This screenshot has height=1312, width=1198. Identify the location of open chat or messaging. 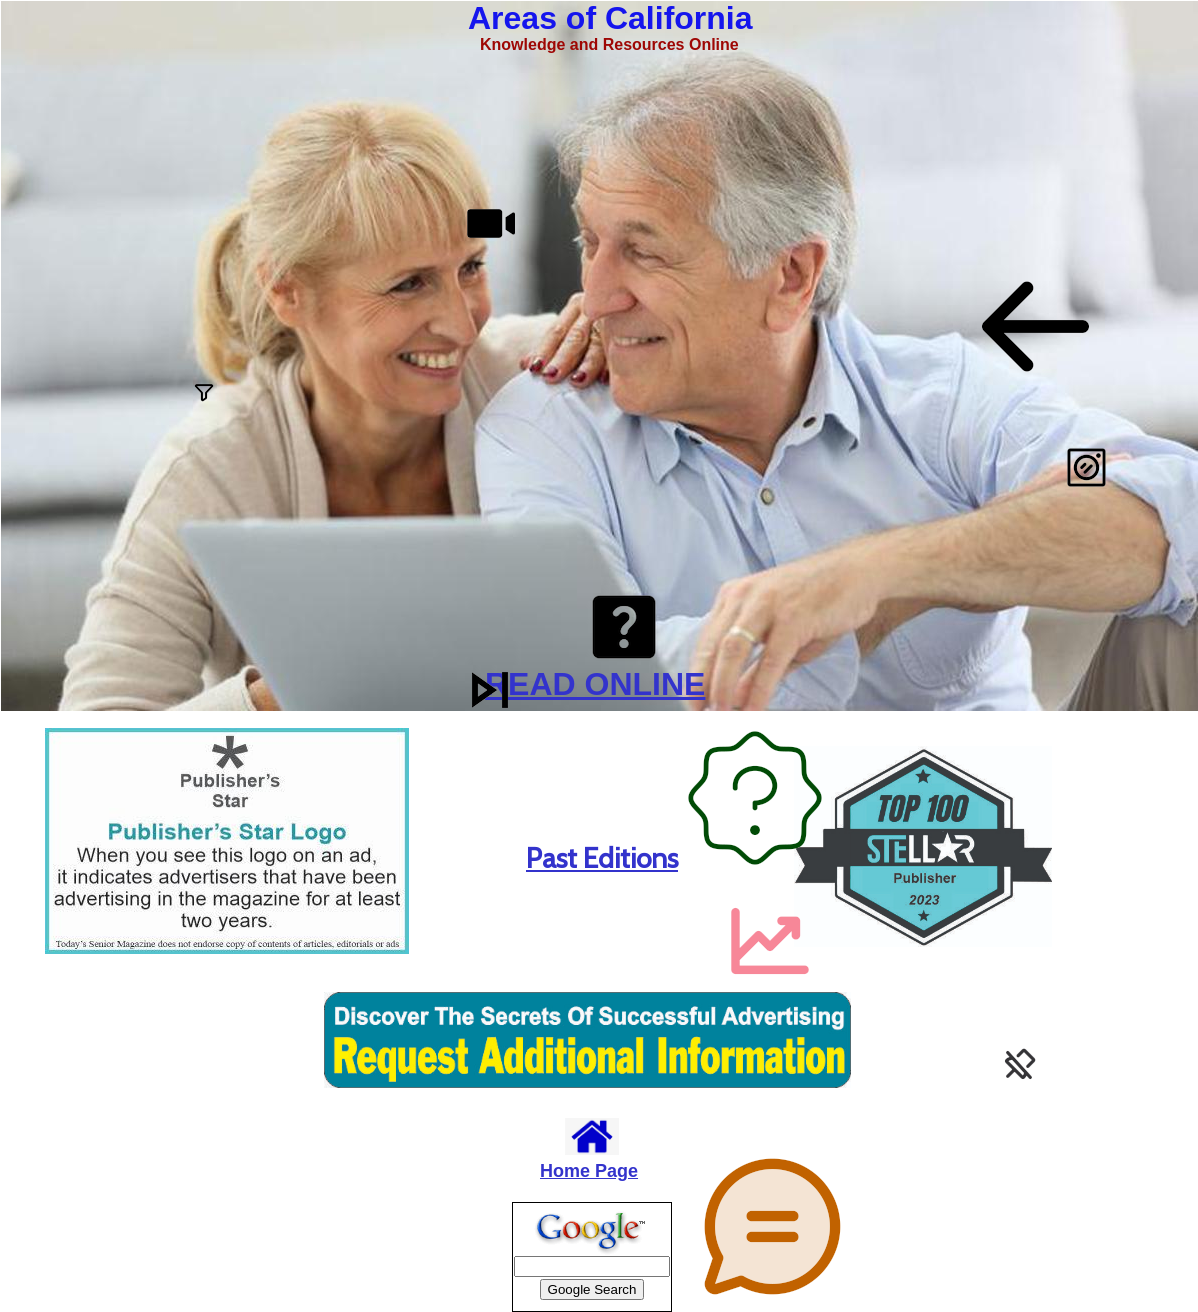
(772, 1226).